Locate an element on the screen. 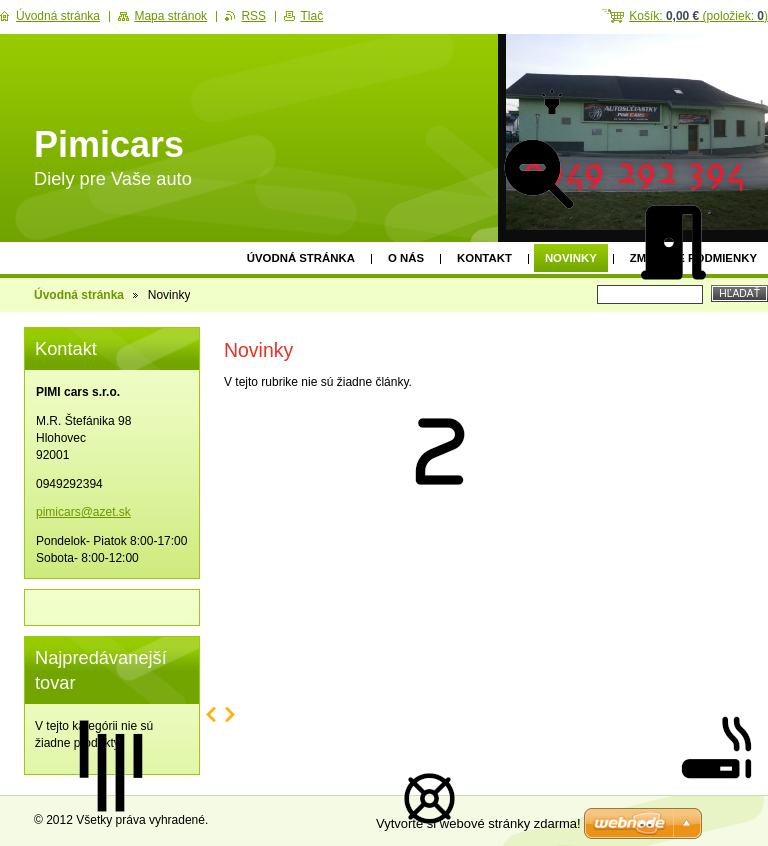 The image size is (768, 846). access help or support center is located at coordinates (429, 798).